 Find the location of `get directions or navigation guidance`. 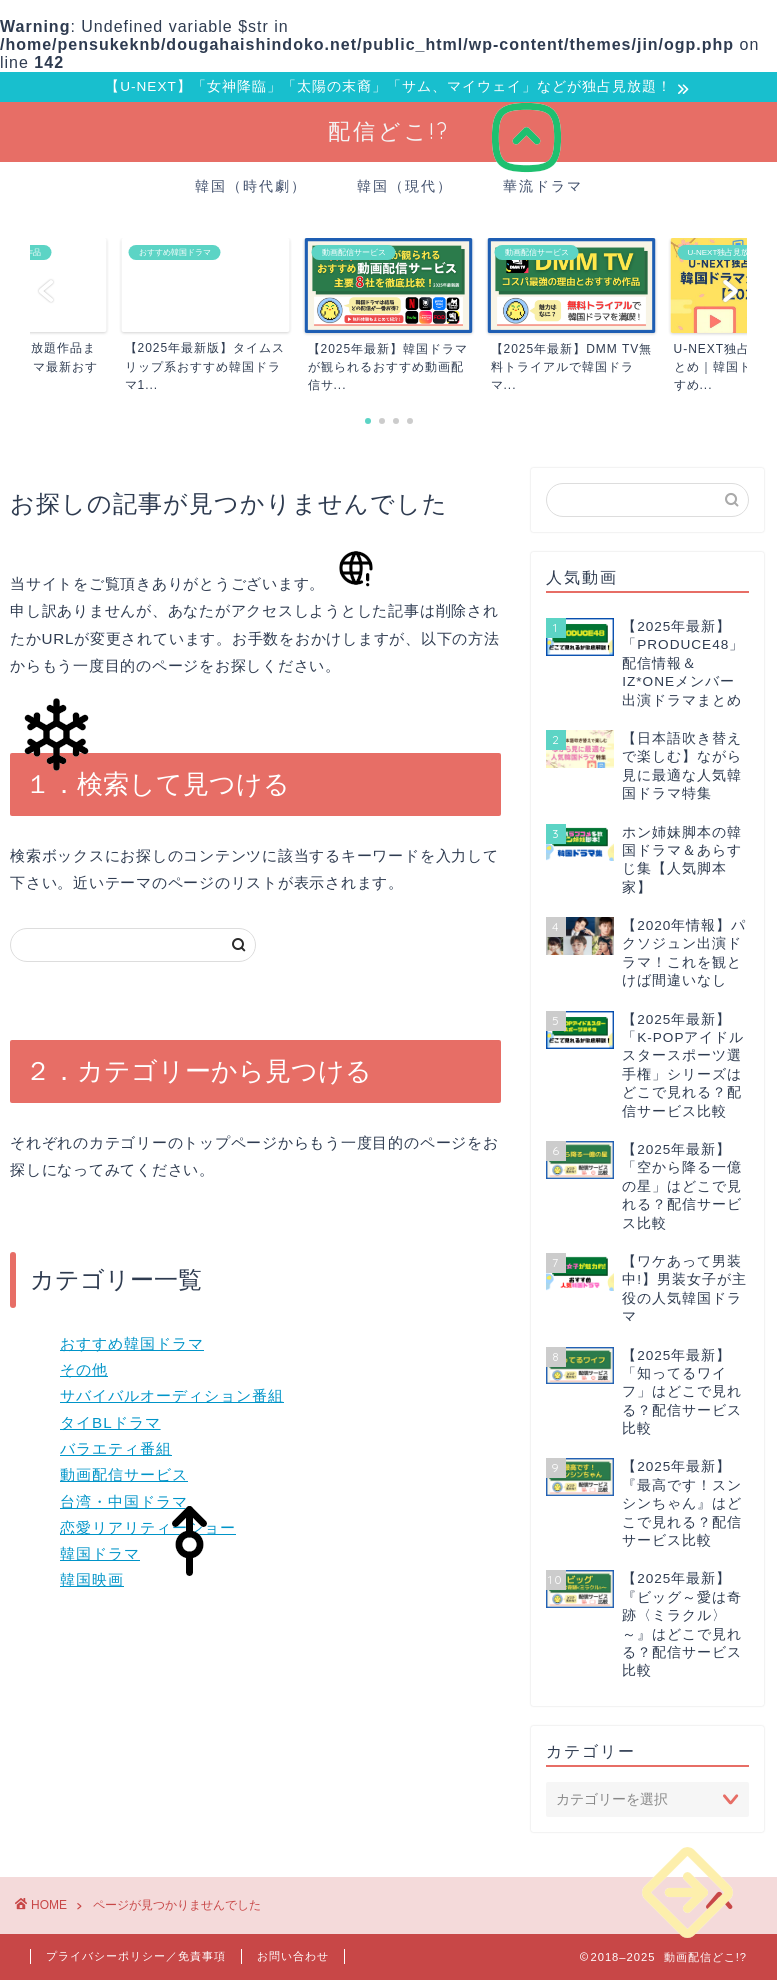

get directions or navigation guidance is located at coordinates (687, 1892).